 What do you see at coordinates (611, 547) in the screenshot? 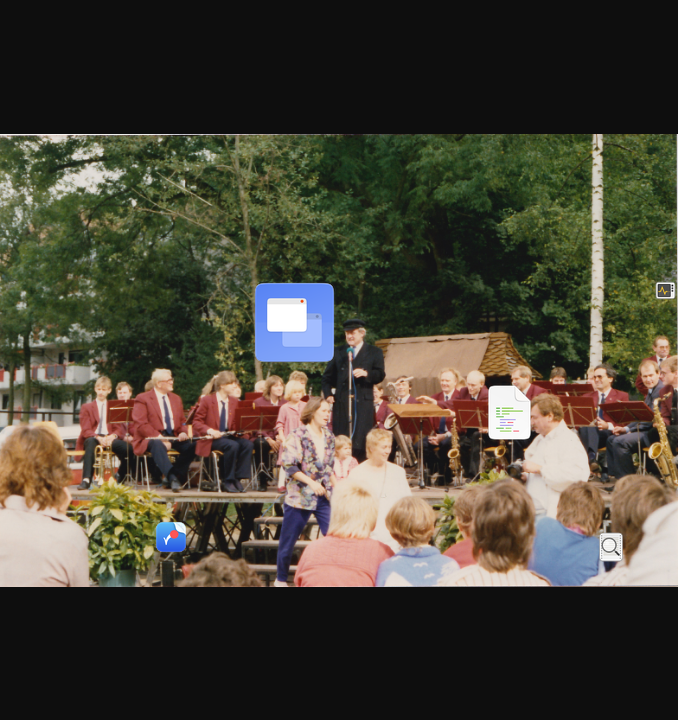
I see `open the log viewer application` at bounding box center [611, 547].